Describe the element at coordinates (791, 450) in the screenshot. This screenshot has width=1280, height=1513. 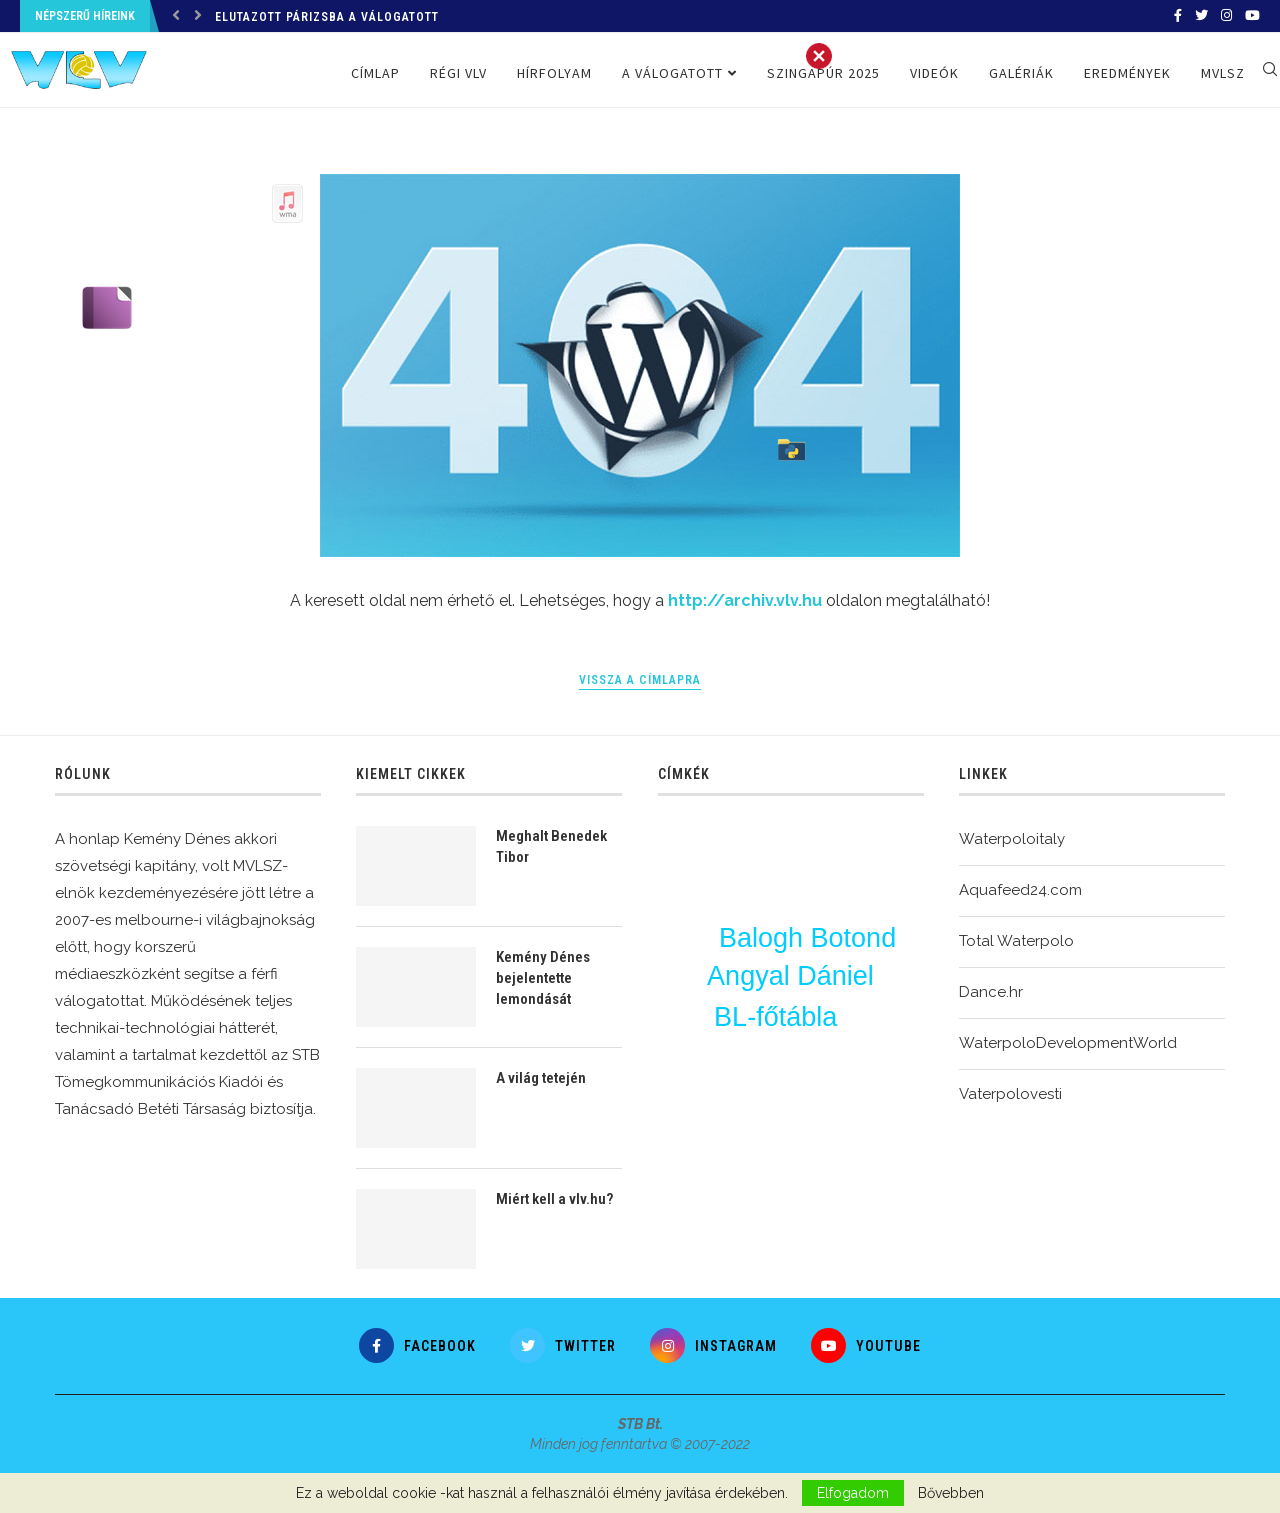
I see `folder containing python project files` at that location.